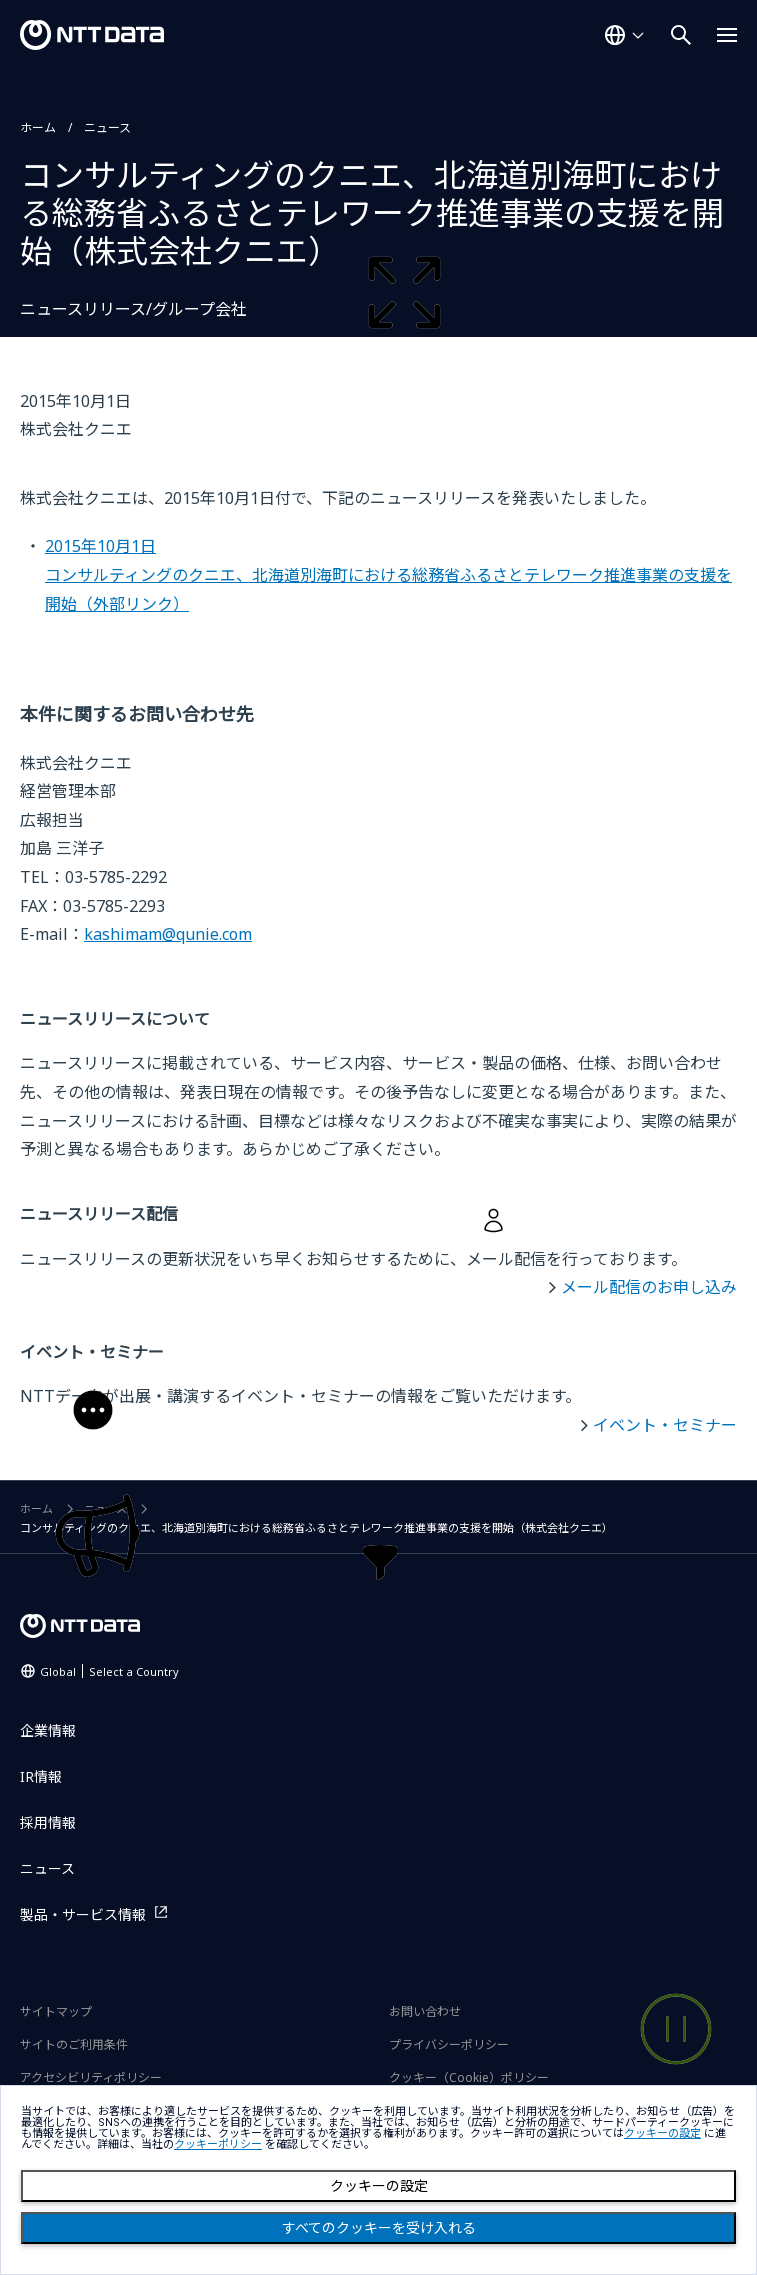  I want to click on expand to fullscreen mode, so click(404, 292).